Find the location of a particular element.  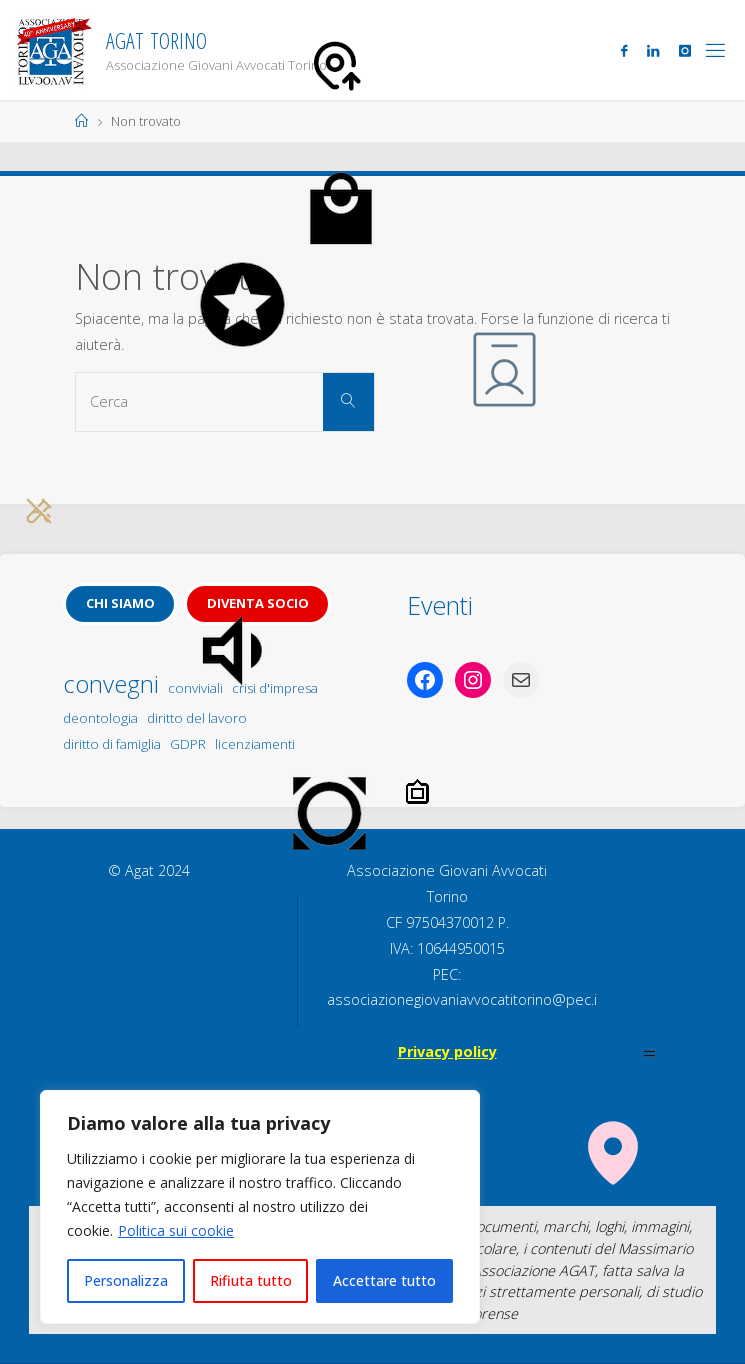

expand content to fill available space is located at coordinates (329, 813).